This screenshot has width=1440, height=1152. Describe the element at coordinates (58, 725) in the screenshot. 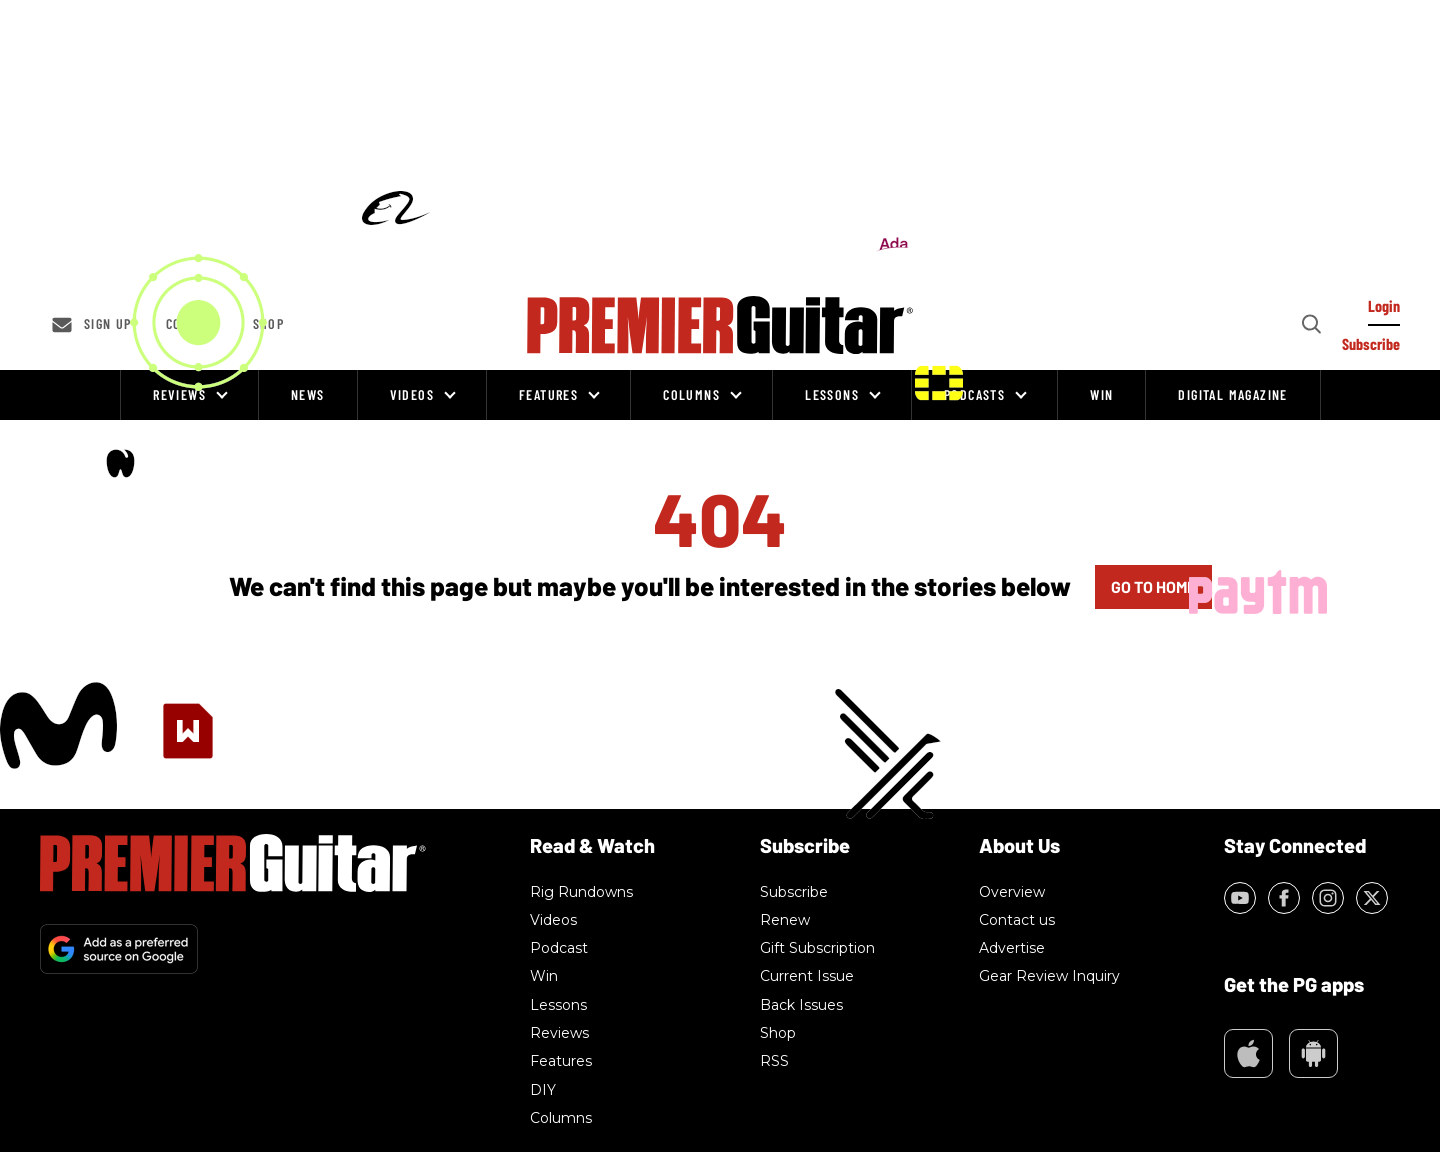

I see `open the Movistar mobile app` at that location.